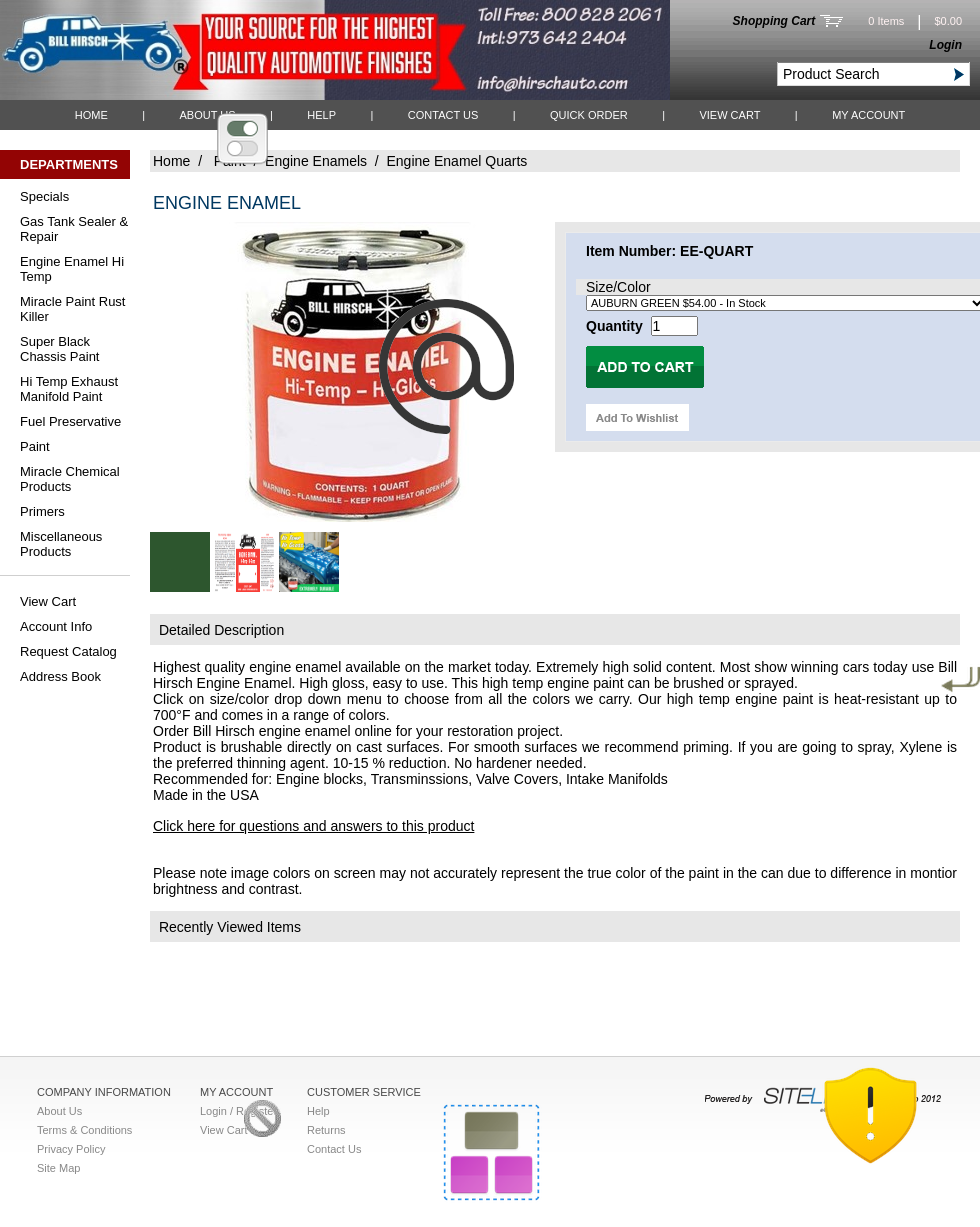 The width and height of the screenshot is (980, 1227). Describe the element at coordinates (262, 1118) in the screenshot. I see `indicates access denied or permission restricted` at that location.